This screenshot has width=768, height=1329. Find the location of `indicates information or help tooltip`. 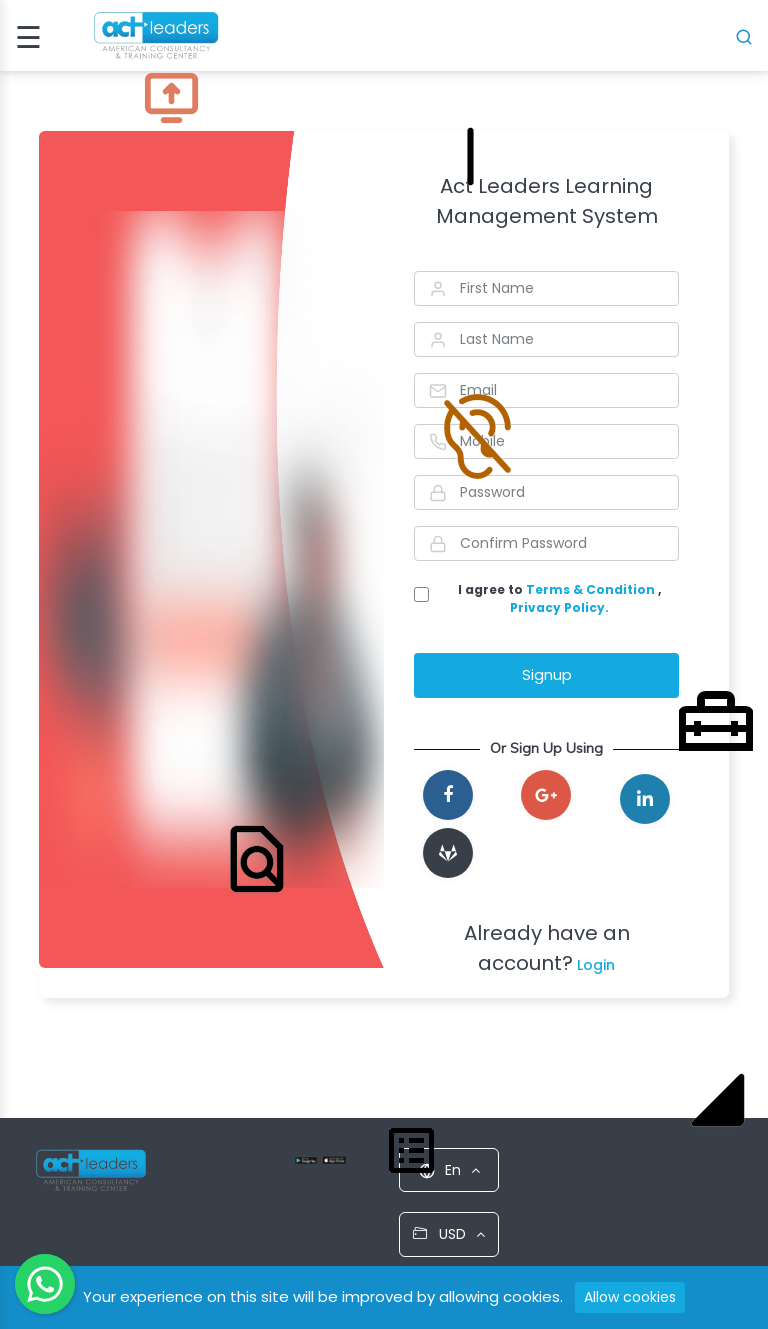

indicates information or help tooltip is located at coordinates (470, 156).